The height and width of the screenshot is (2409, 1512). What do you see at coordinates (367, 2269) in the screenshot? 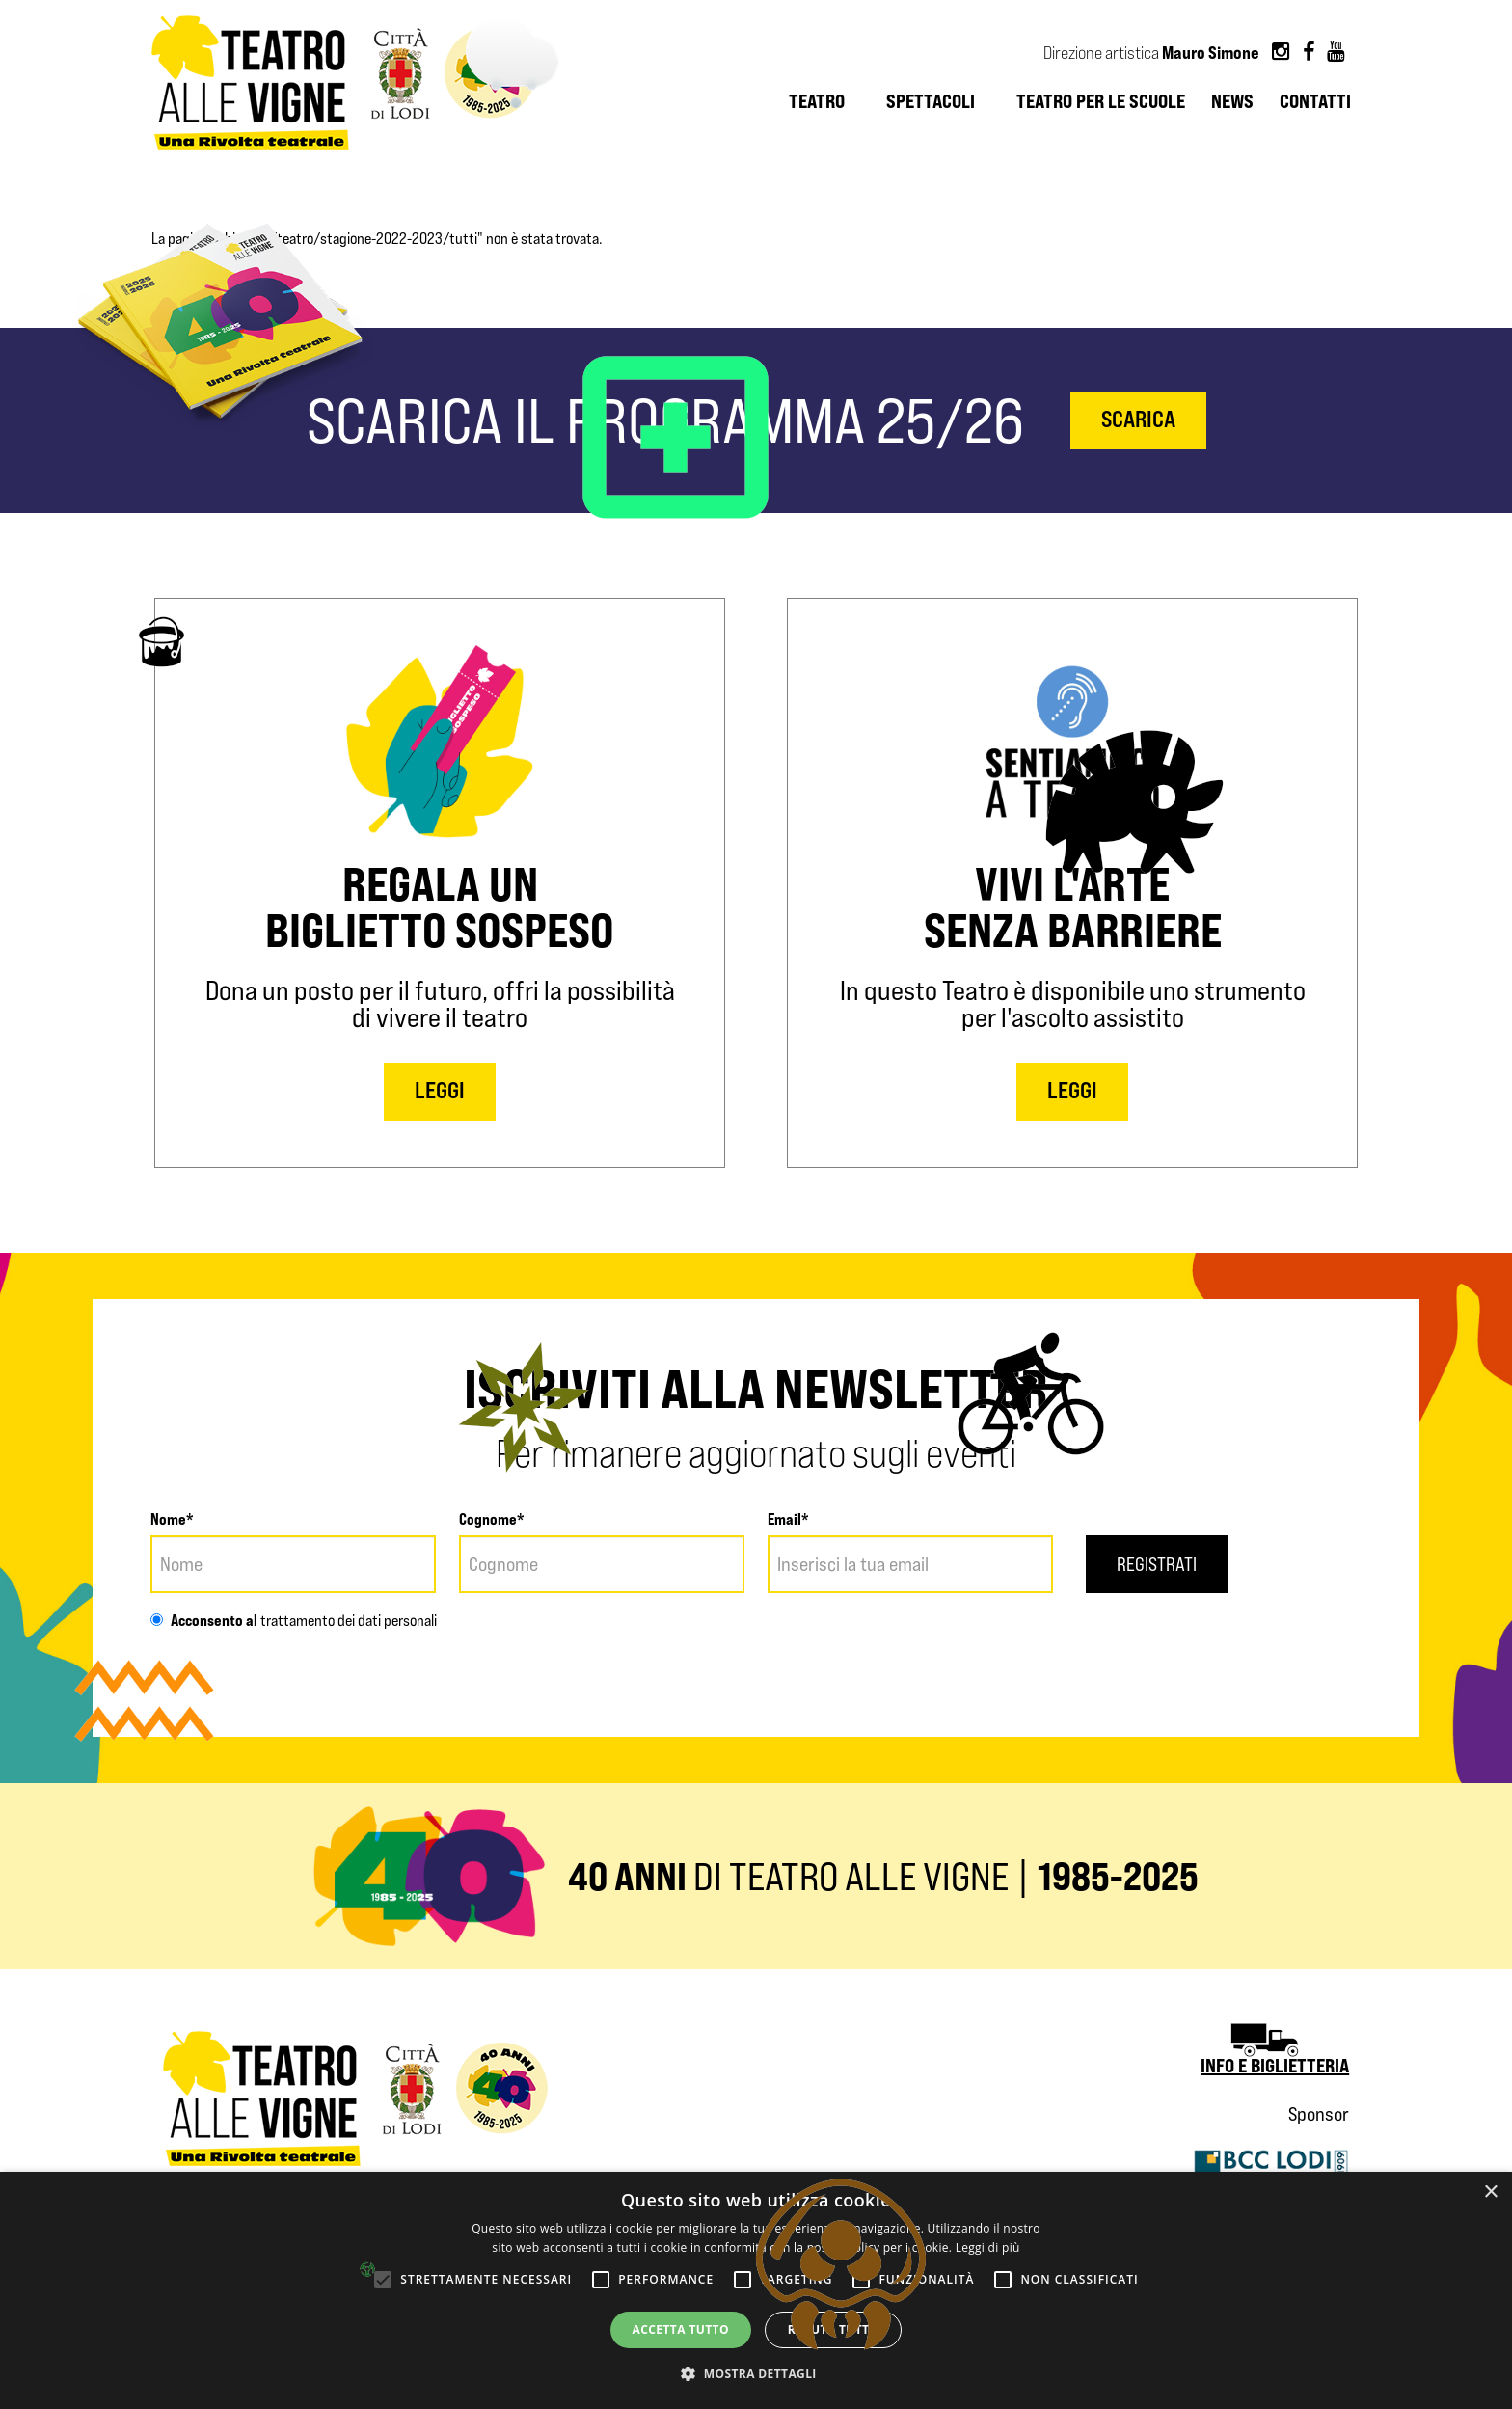
I see `throwing weapon or shuriken item in game inventory` at bounding box center [367, 2269].